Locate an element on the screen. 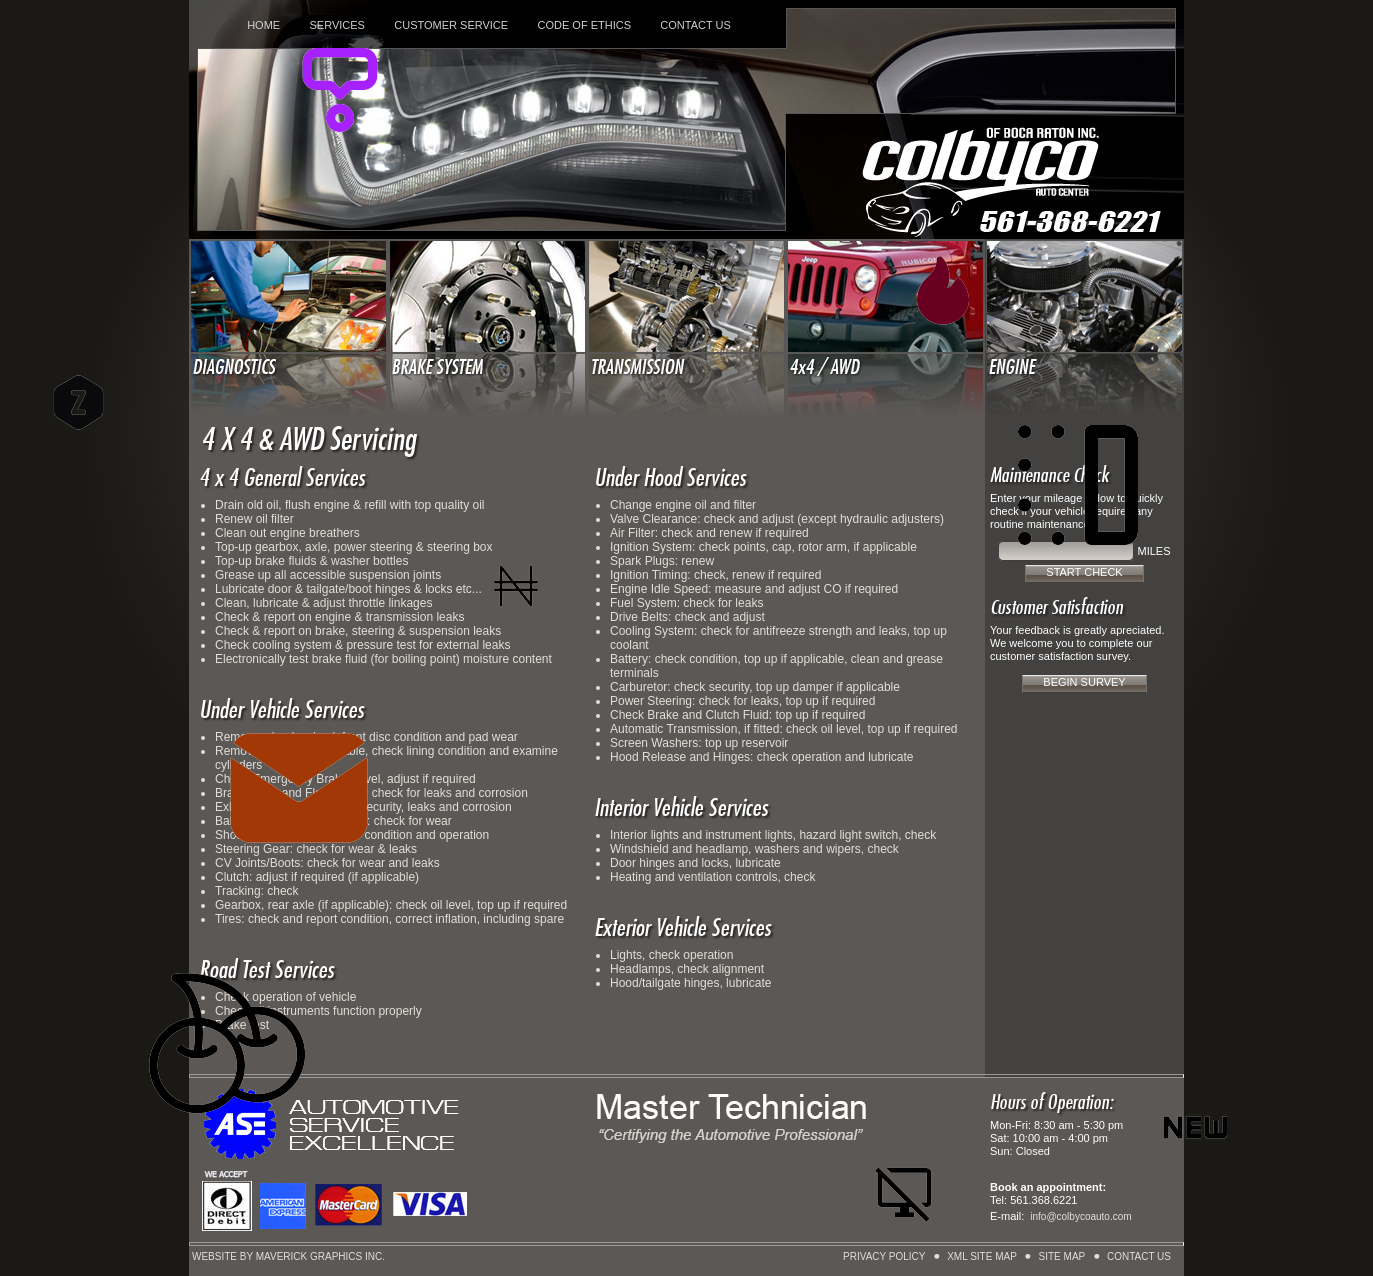 The width and height of the screenshot is (1373, 1276). desktop access is currently disabled is located at coordinates (904, 1192).